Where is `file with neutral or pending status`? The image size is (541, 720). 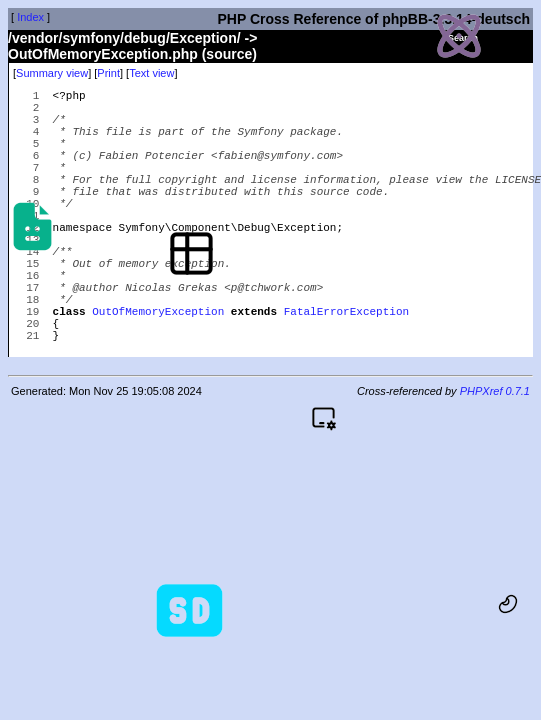 file with neutral or pending status is located at coordinates (32, 226).